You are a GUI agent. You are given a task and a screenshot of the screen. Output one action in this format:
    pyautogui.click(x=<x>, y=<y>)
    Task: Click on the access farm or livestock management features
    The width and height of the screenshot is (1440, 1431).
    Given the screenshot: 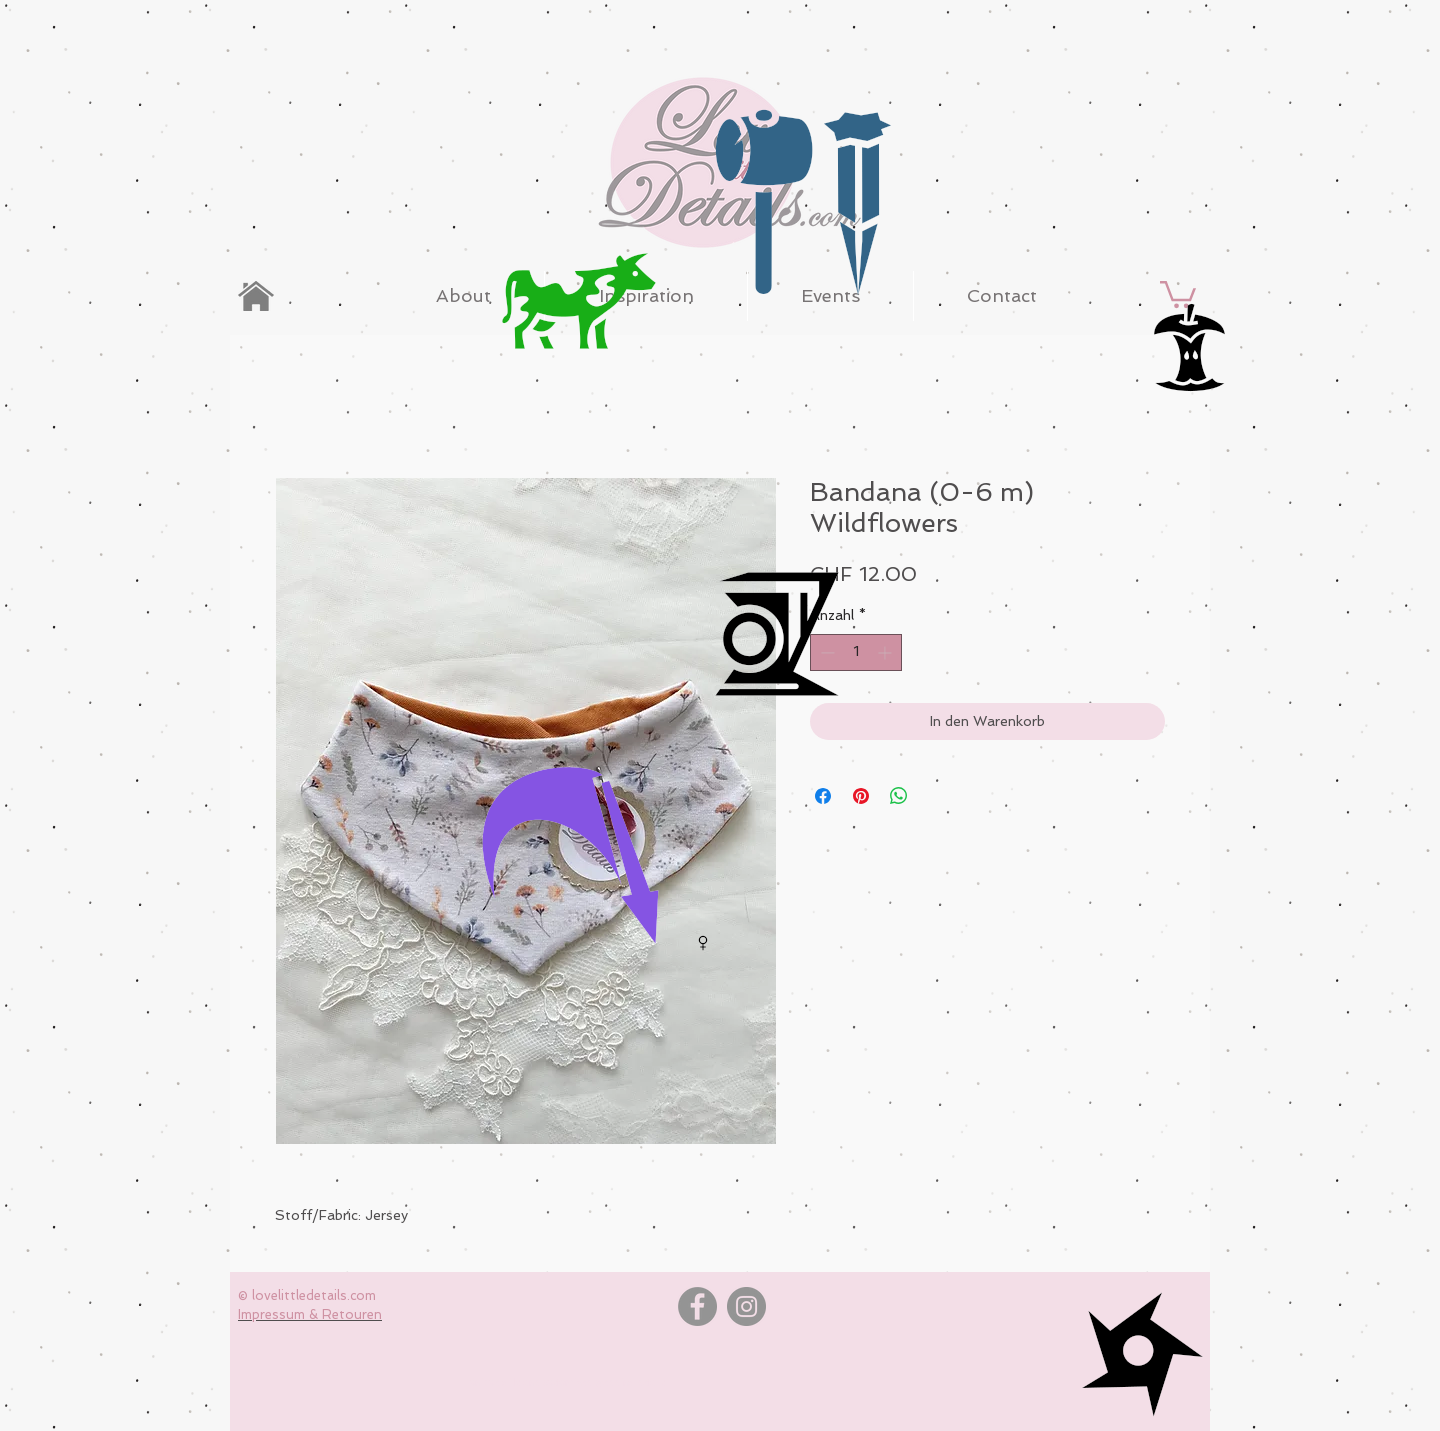 What is the action you would take?
    pyautogui.click(x=579, y=301)
    